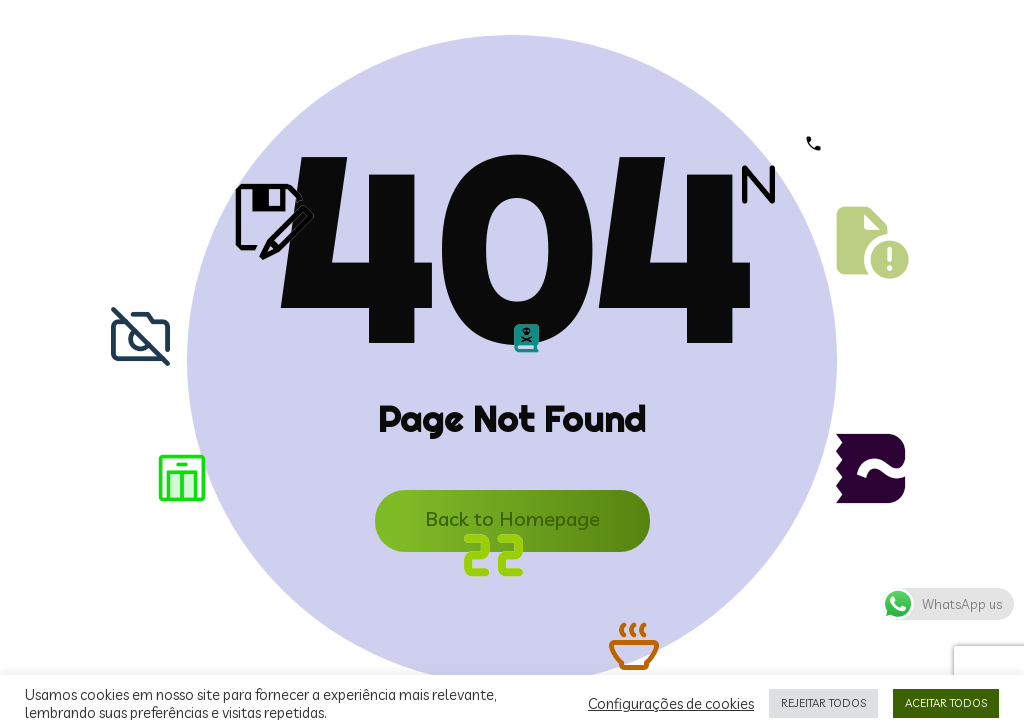 Image resolution: width=1024 pixels, height=720 pixels. I want to click on camera is disabled or turned off, so click(140, 336).